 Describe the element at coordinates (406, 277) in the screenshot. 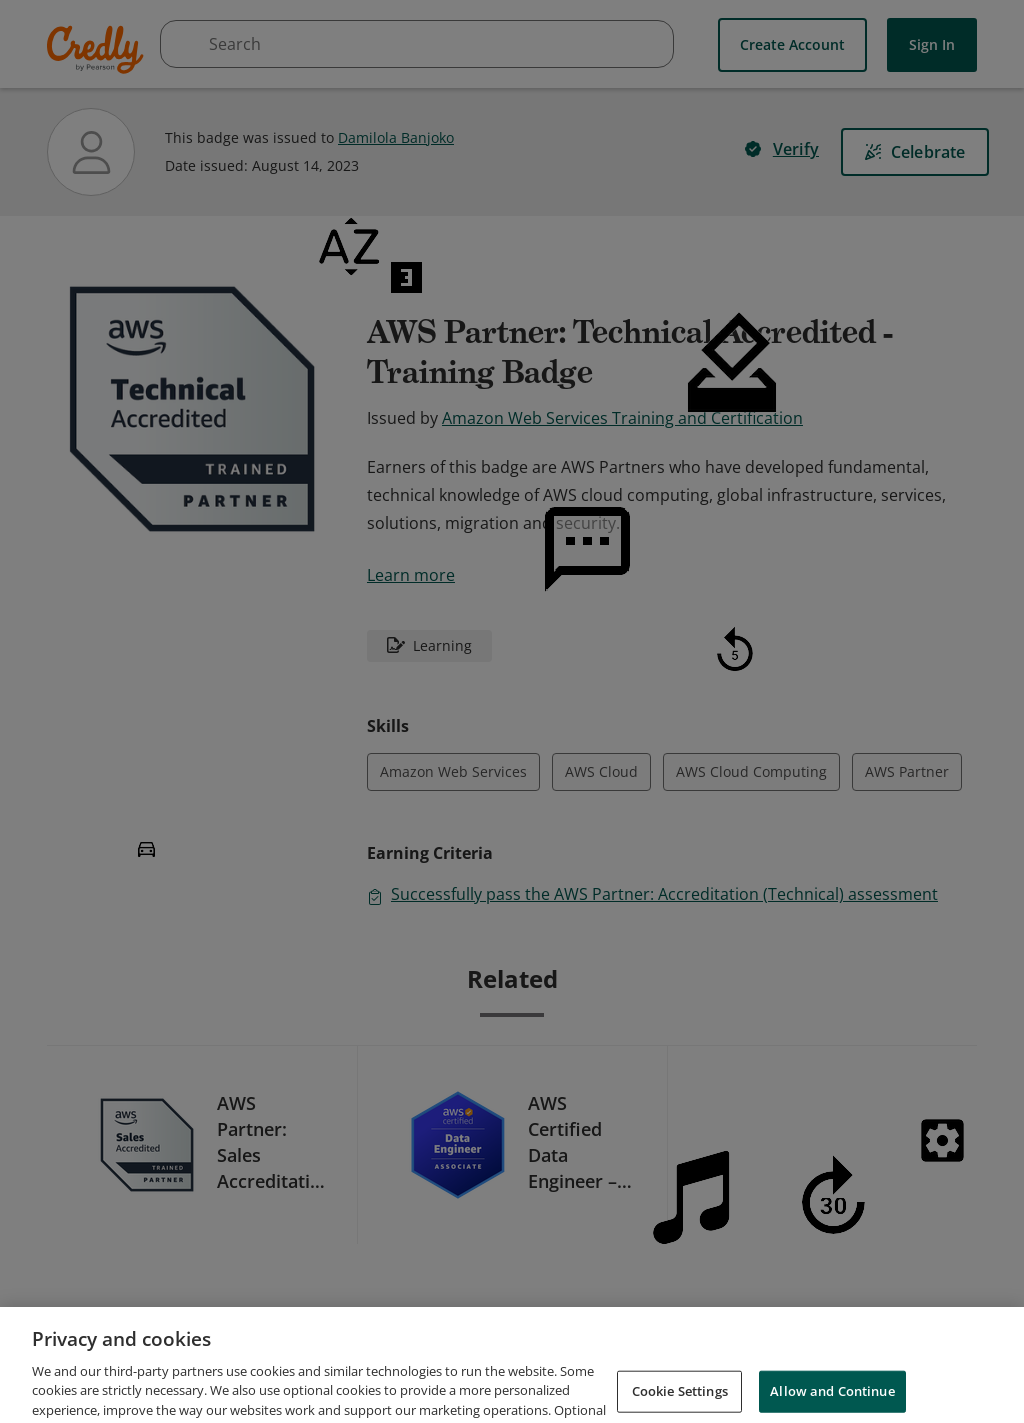

I see `select option 3 from a numbered list` at that location.